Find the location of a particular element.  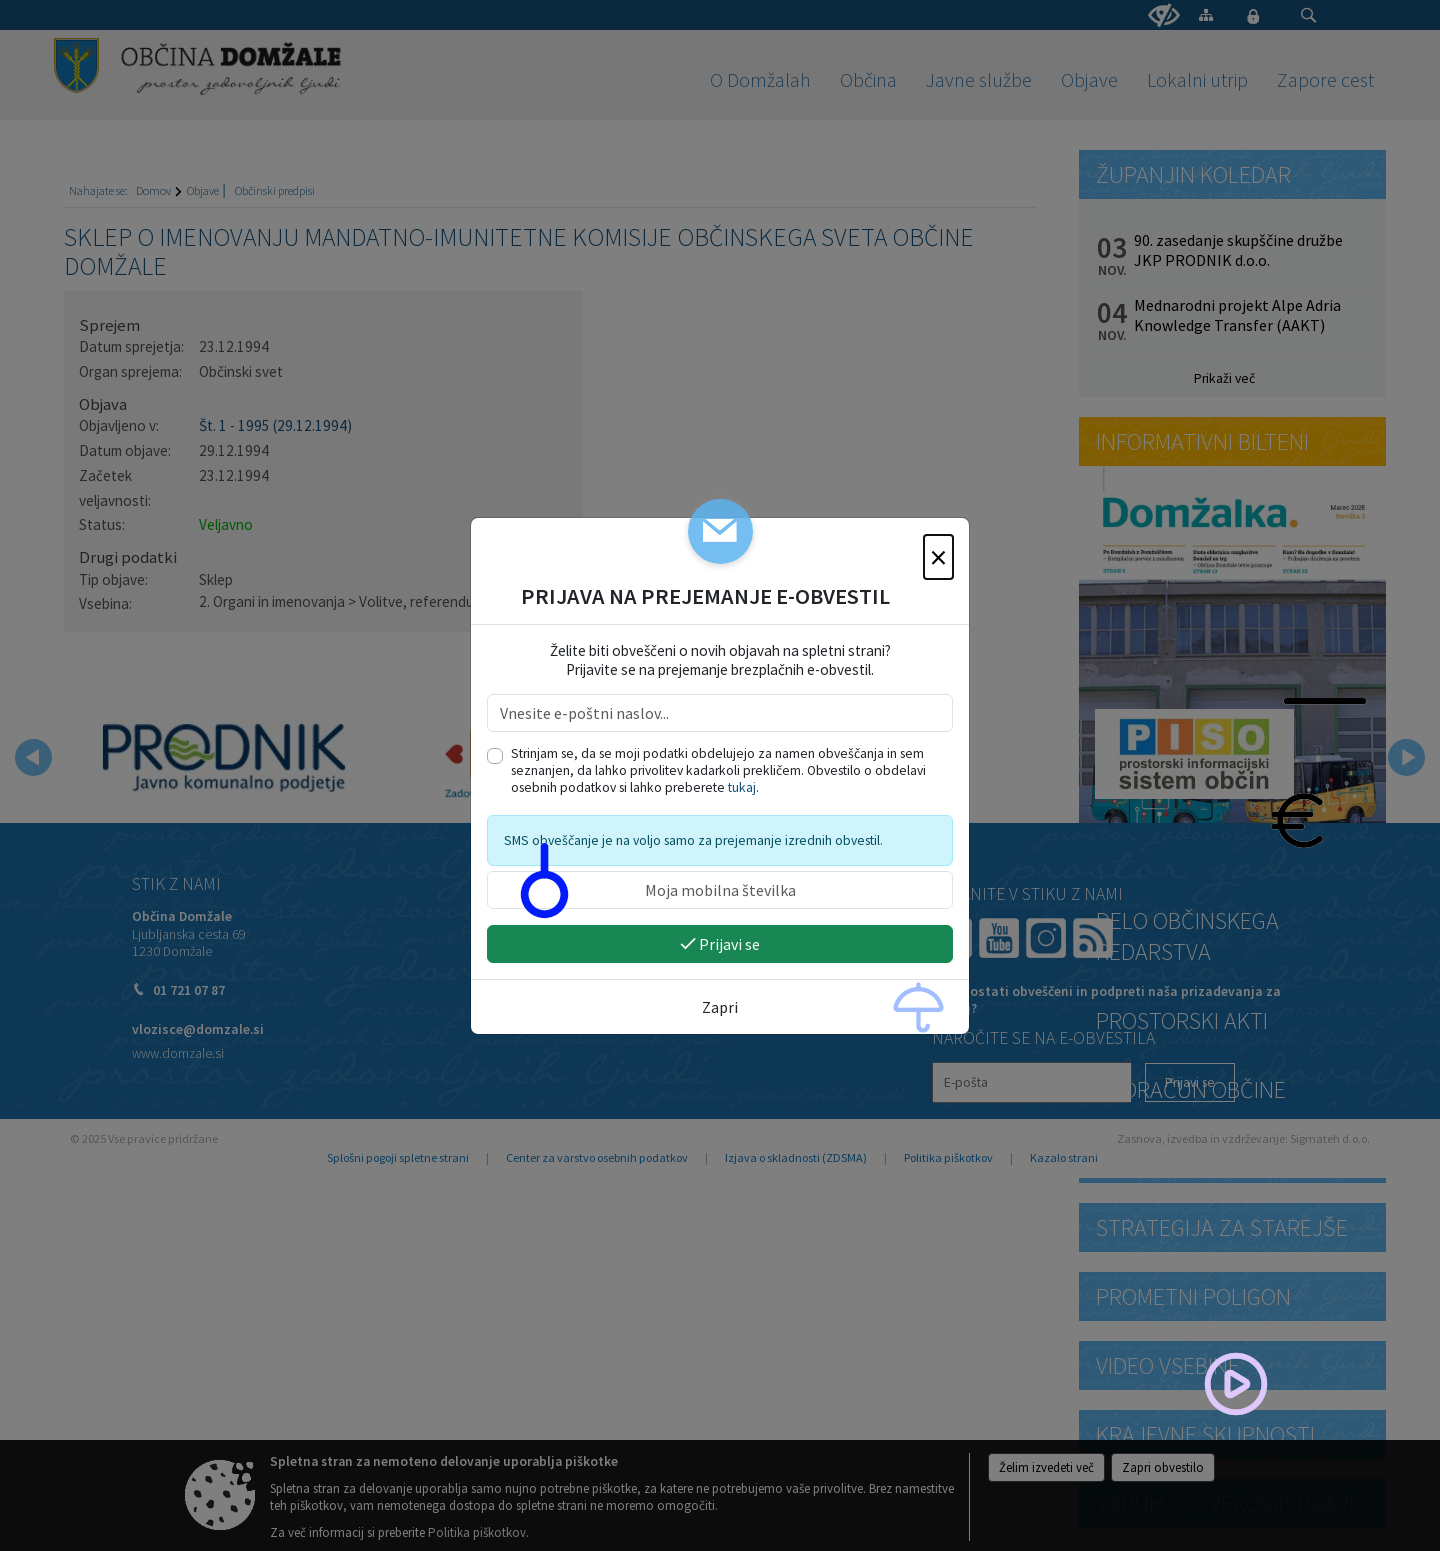

select neutrois gender identity is located at coordinates (544, 882).